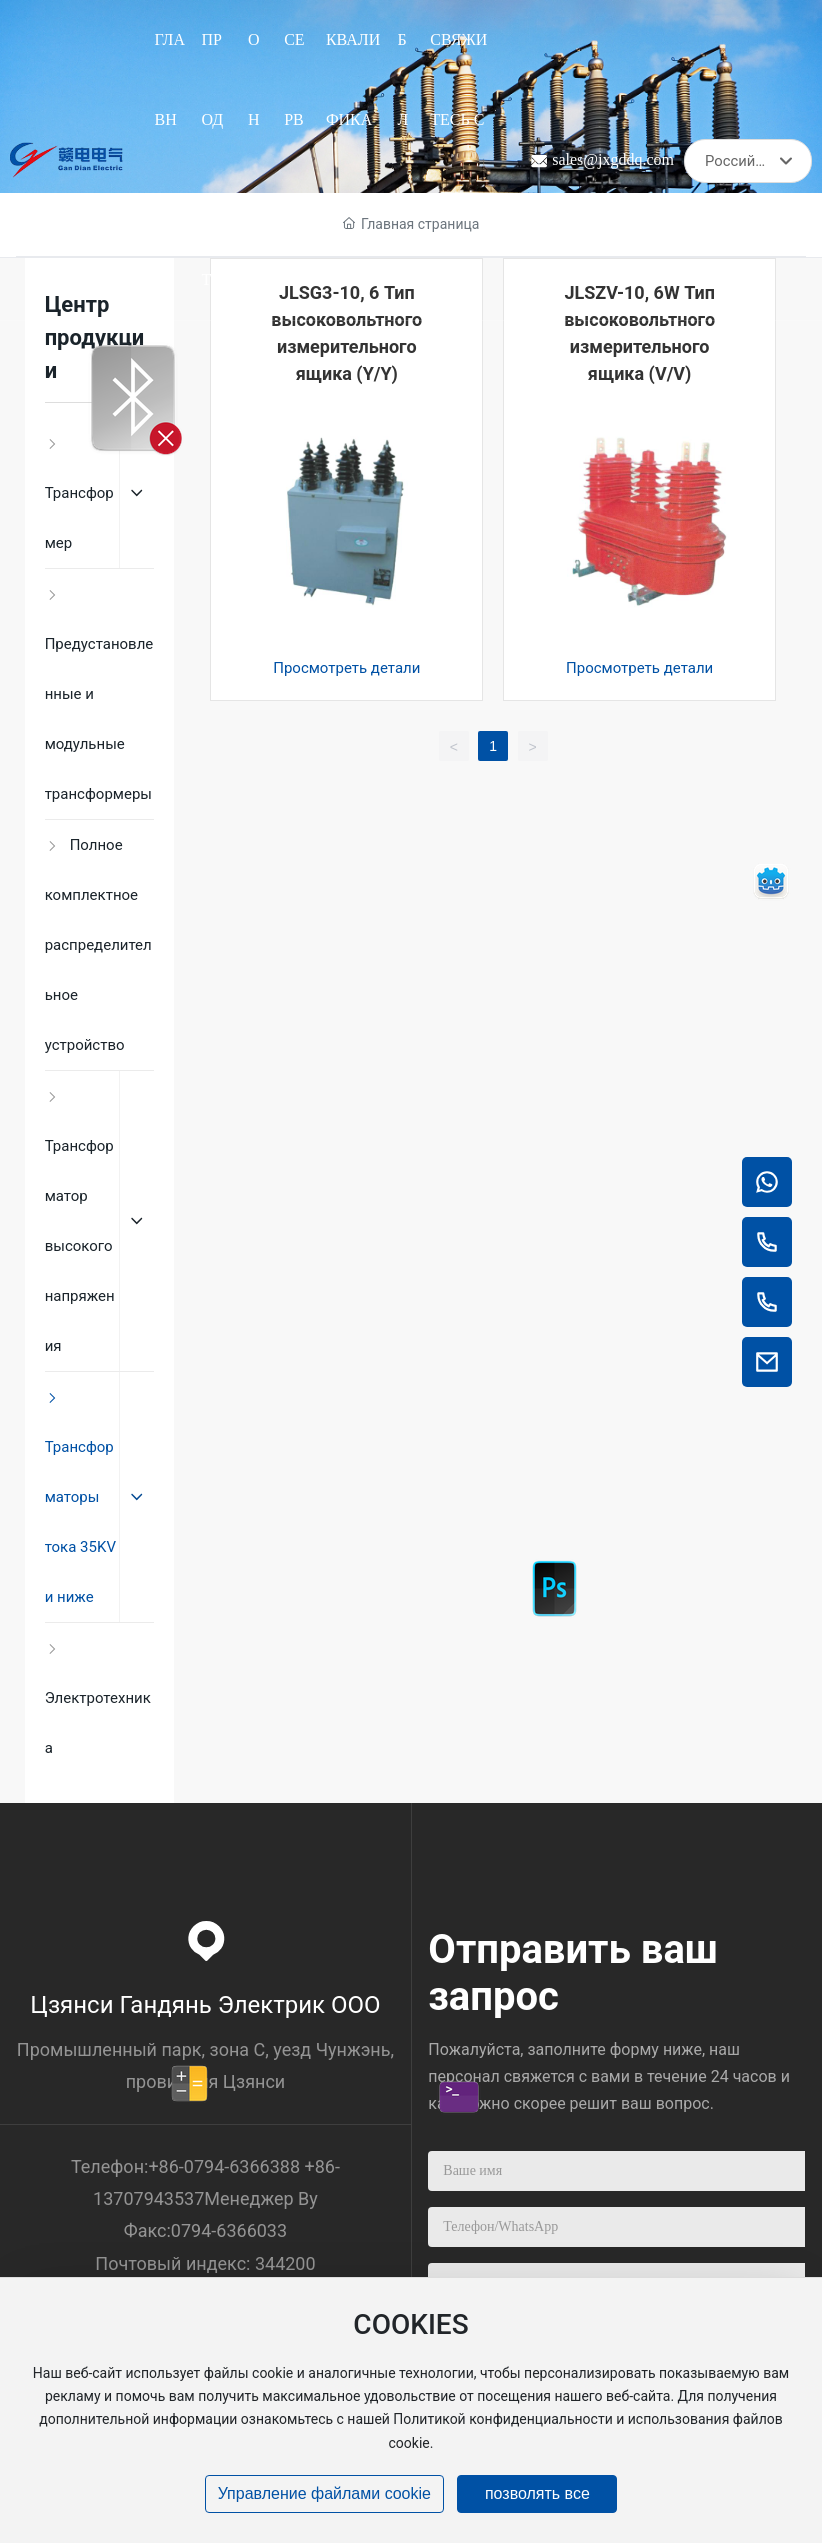 The height and width of the screenshot is (2543, 822). I want to click on open the calculator app, so click(189, 2083).